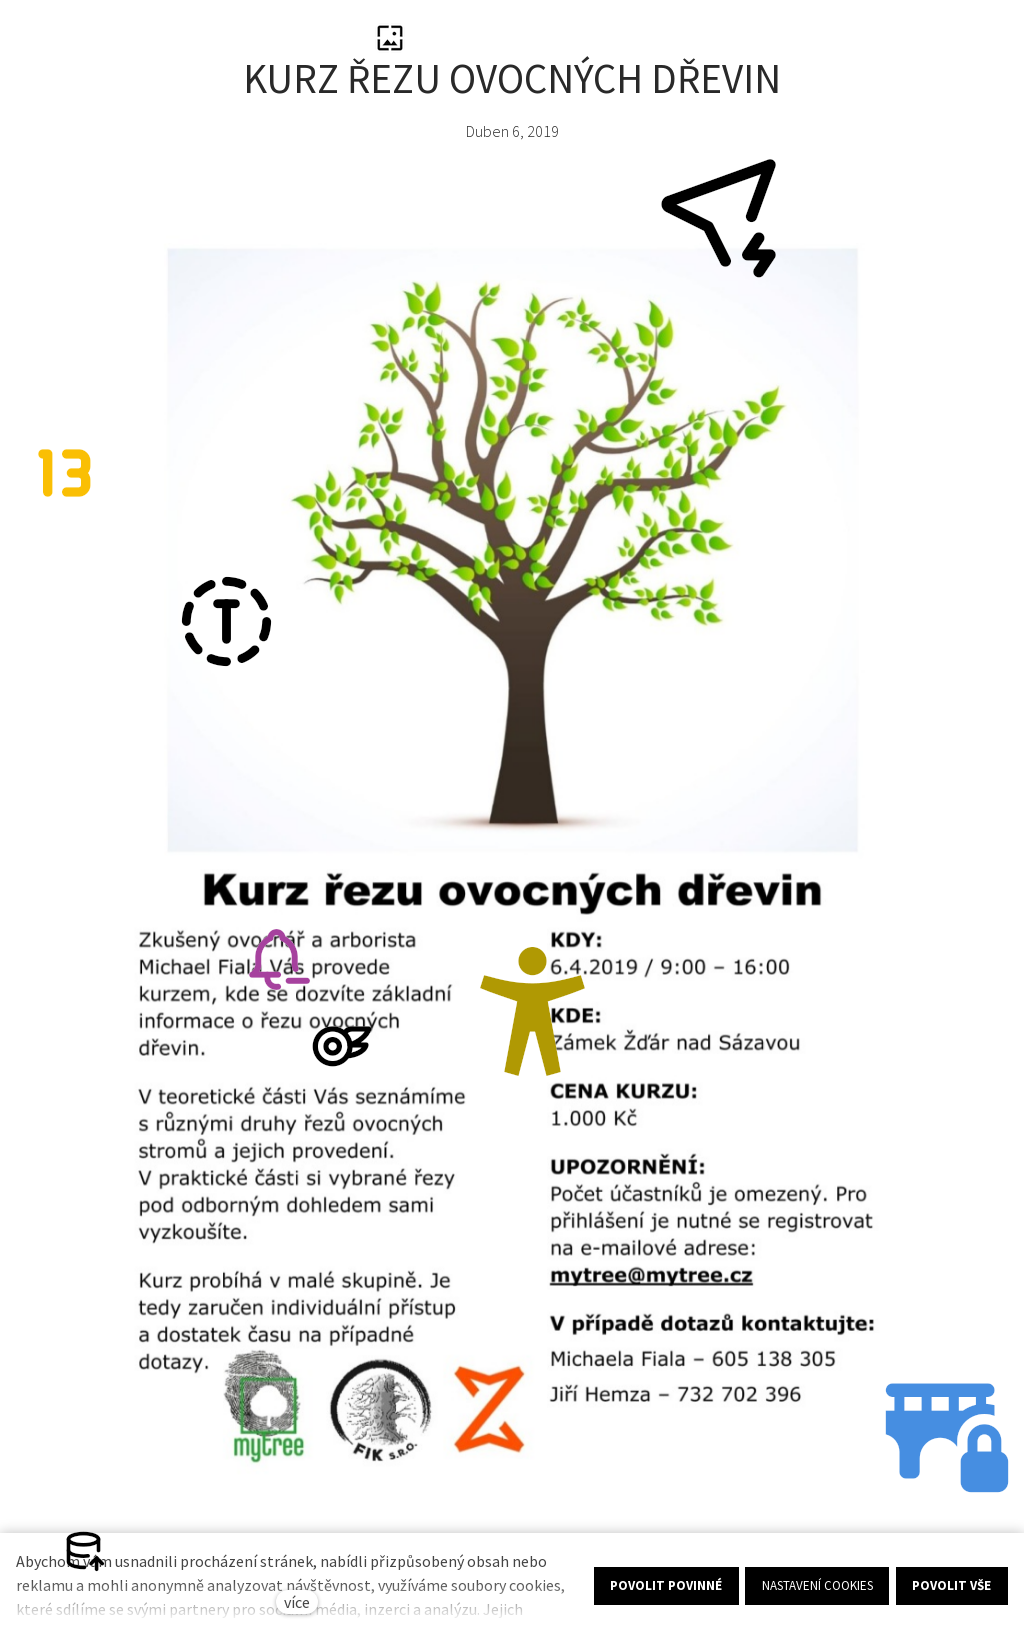 Image resolution: width=1024 pixels, height=1638 pixels. Describe the element at coordinates (390, 38) in the screenshot. I see `change wallpaper or background image` at that location.